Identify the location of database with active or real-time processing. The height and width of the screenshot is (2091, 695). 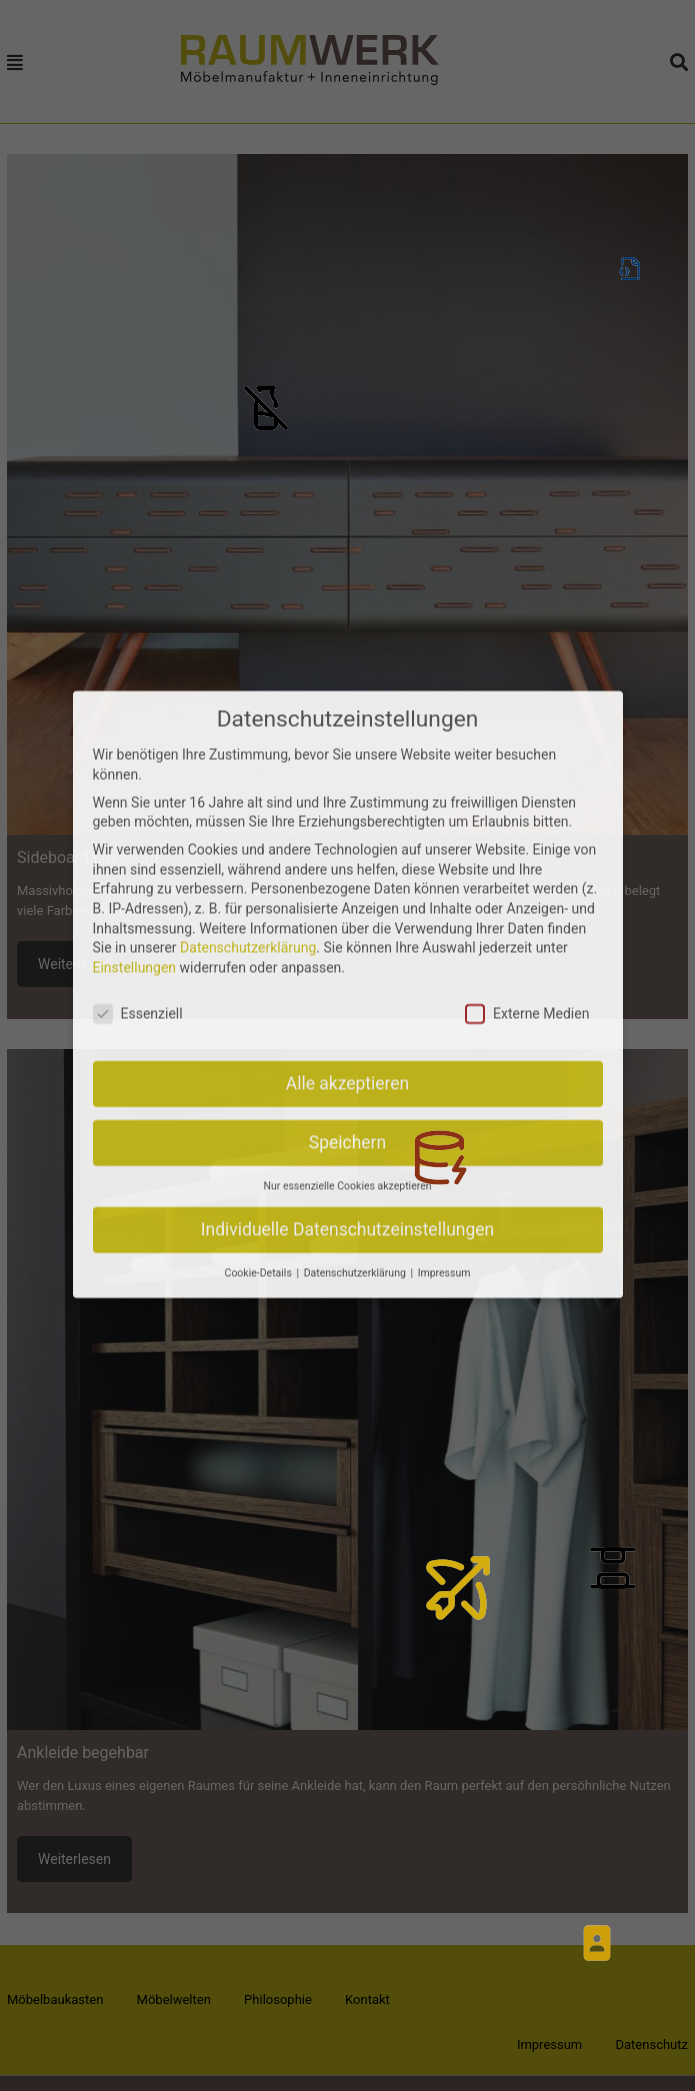
(439, 1157).